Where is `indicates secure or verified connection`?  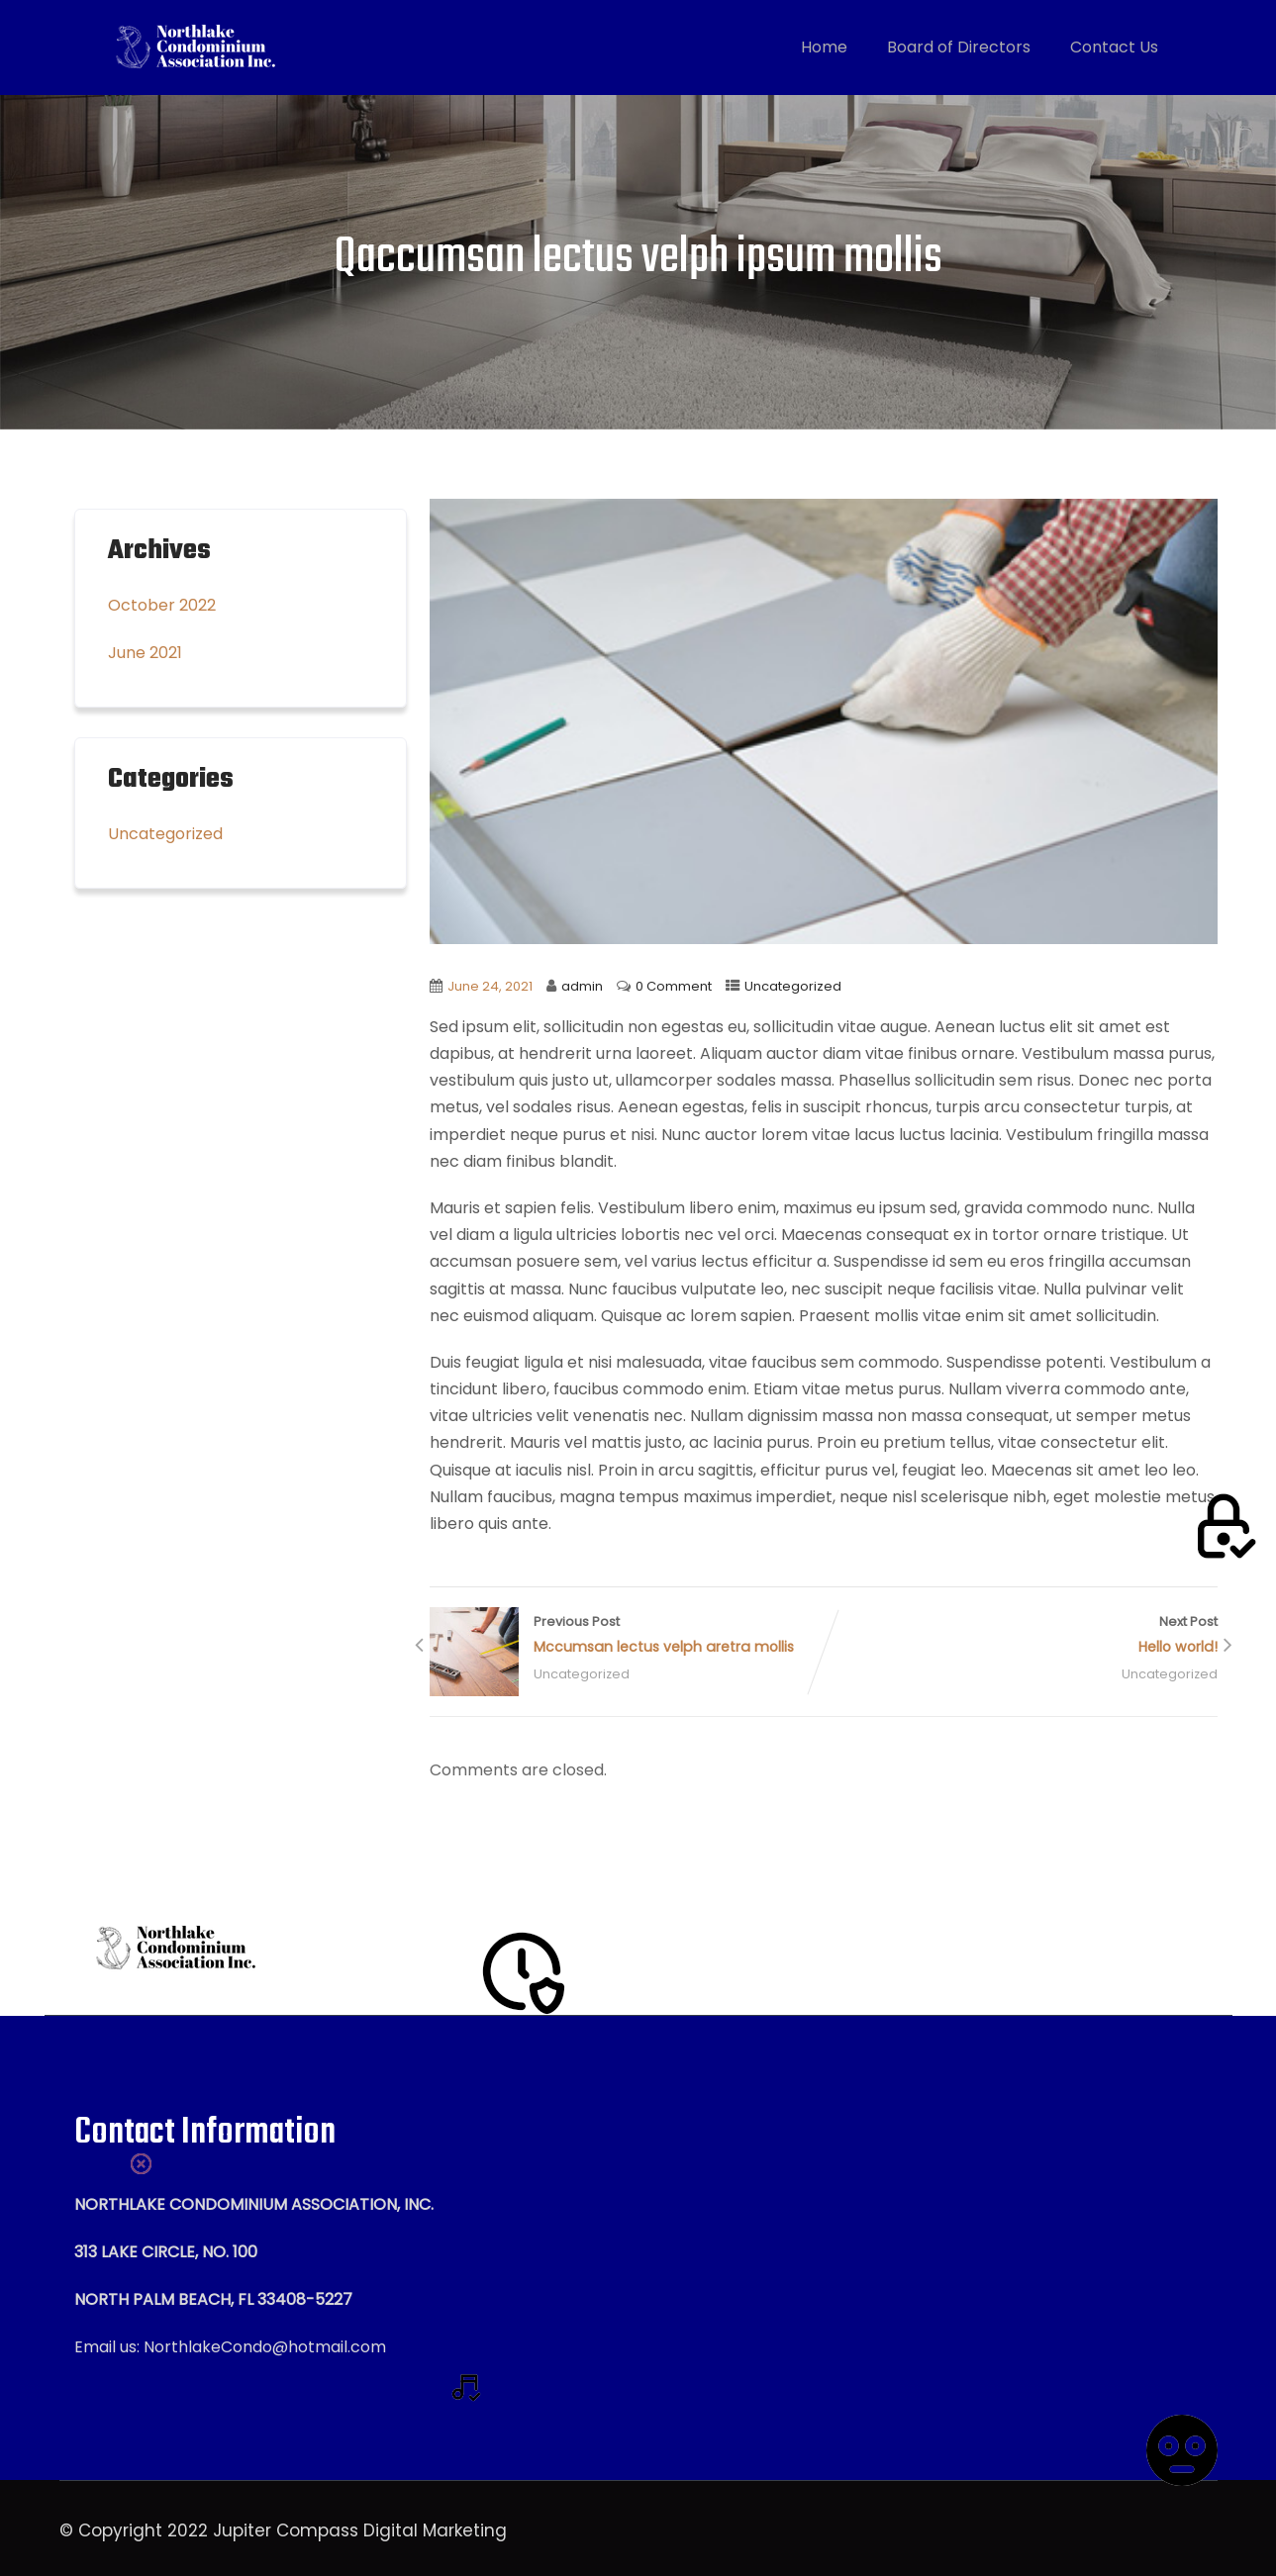
indicates secure or verified connection is located at coordinates (1224, 1526).